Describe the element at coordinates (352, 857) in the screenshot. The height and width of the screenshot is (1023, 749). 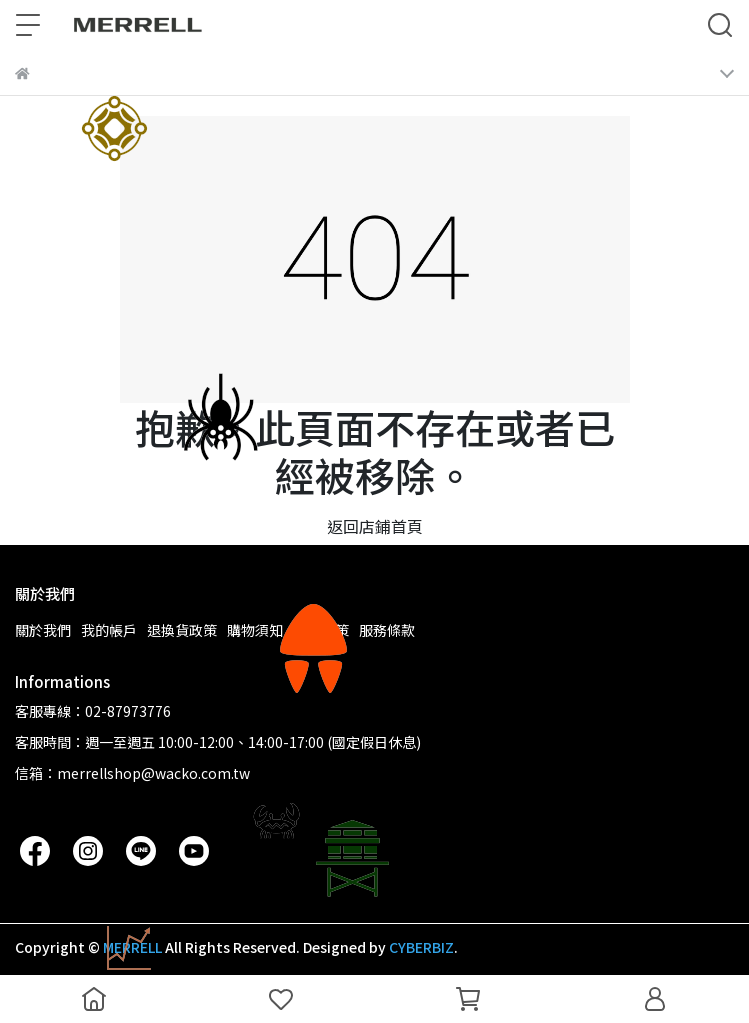
I see `indicates a water tower landmark or structure` at that location.